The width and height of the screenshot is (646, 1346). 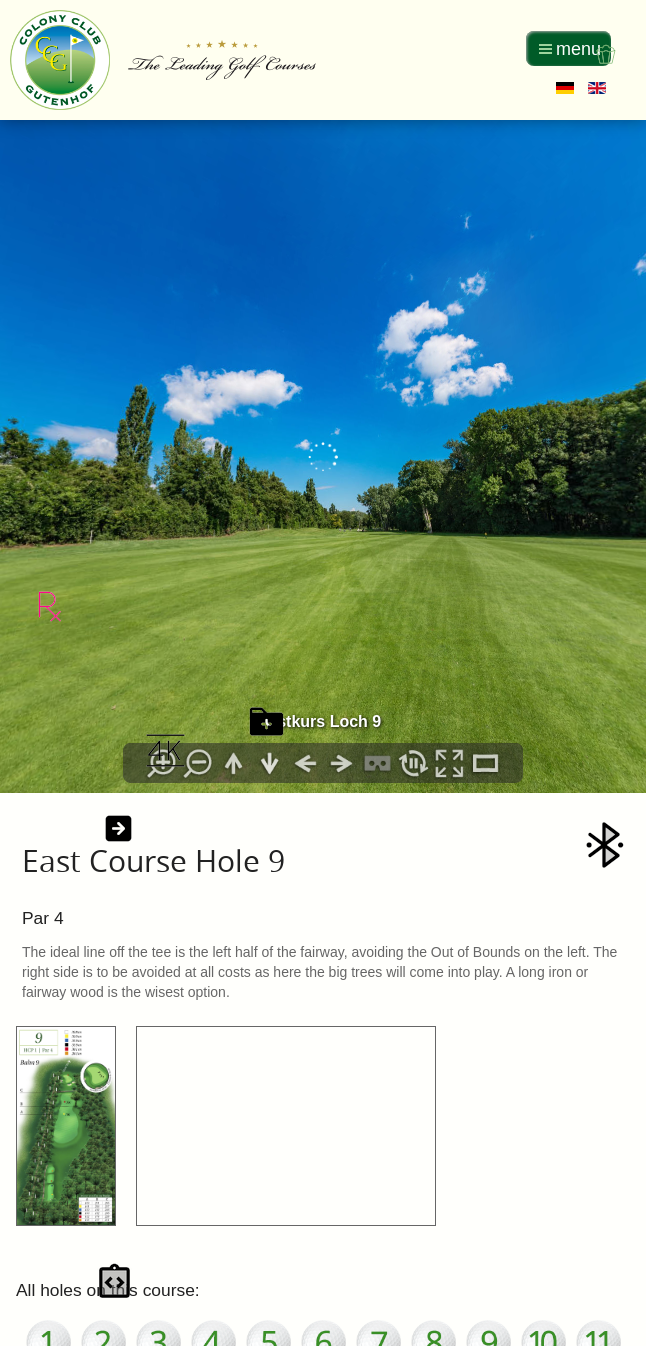 I want to click on proceed to next step, so click(x=118, y=828).